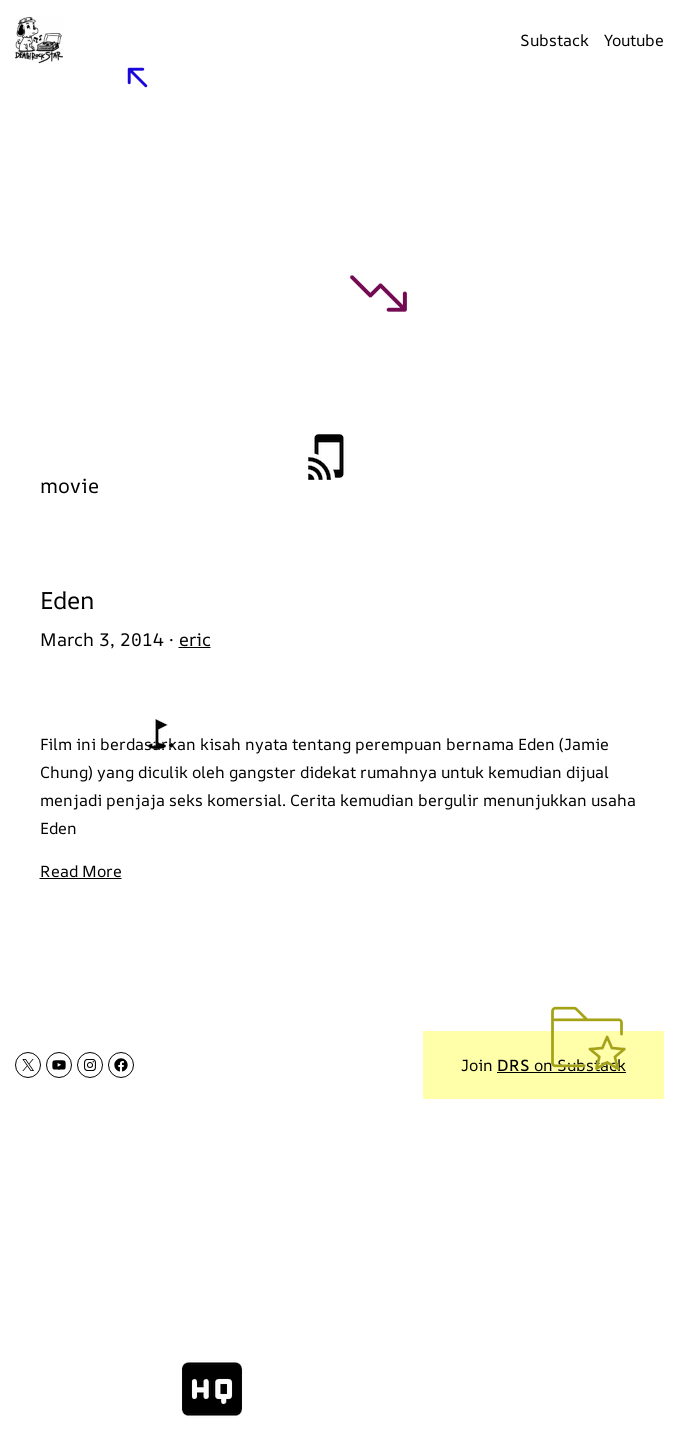  I want to click on indicates a declining trend or decrease in value, so click(378, 293).